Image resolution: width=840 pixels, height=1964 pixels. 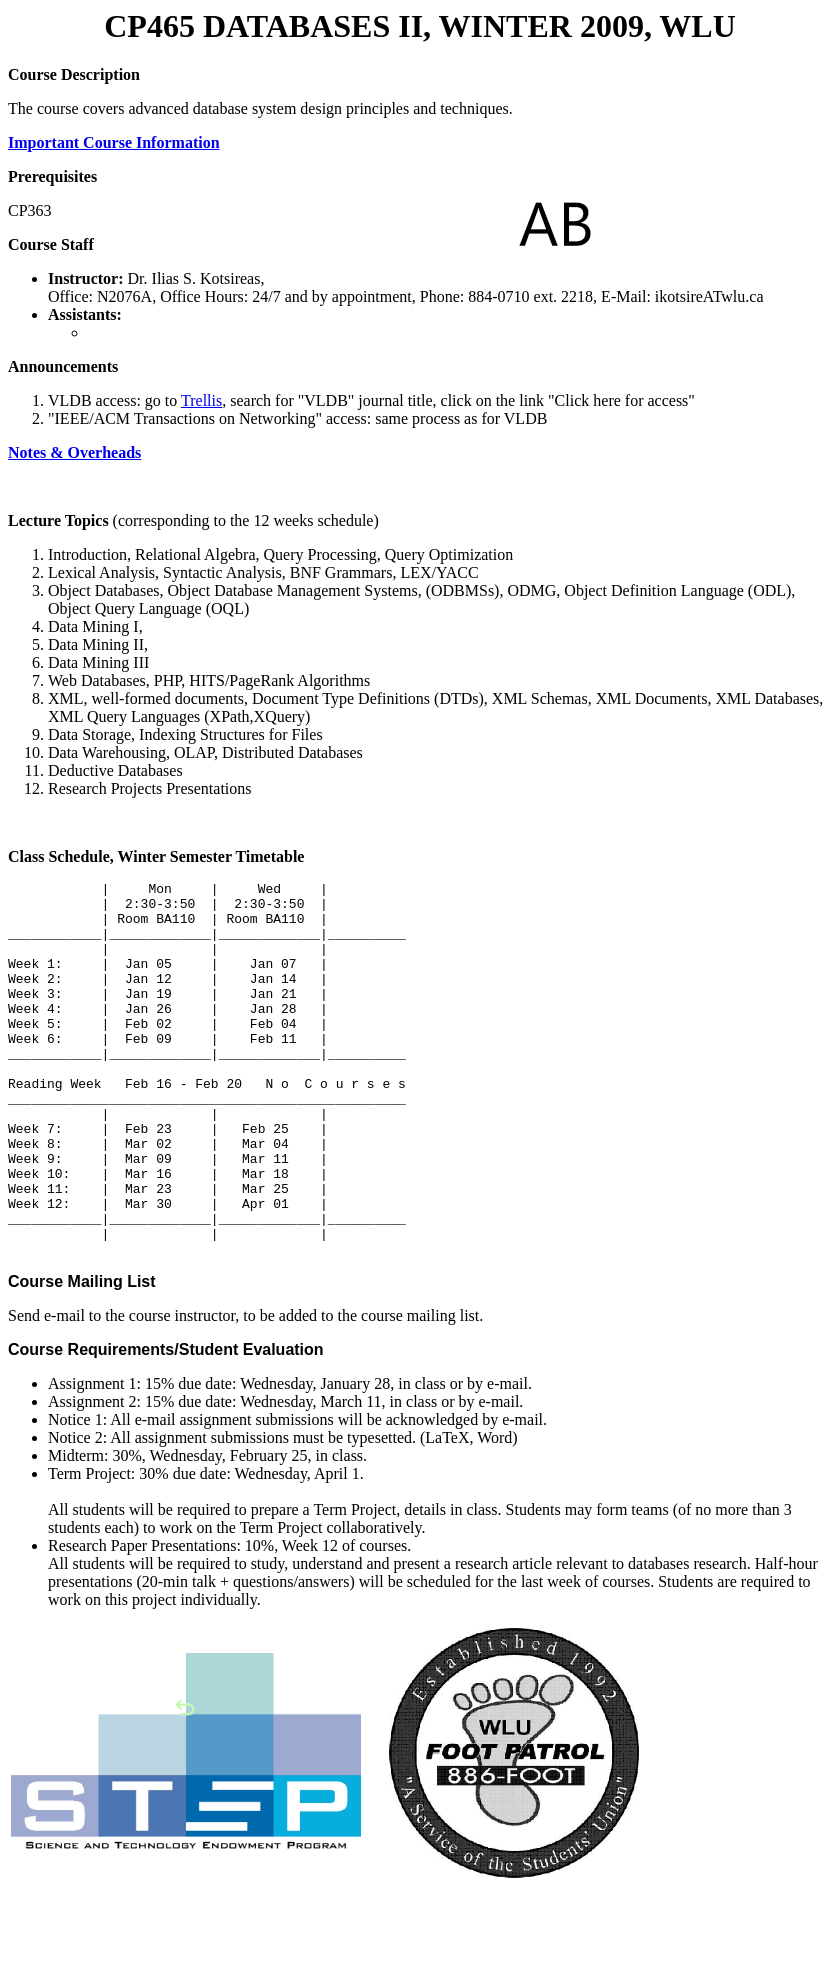 I want to click on toggle case-sensitive search matching, so click(x=555, y=229).